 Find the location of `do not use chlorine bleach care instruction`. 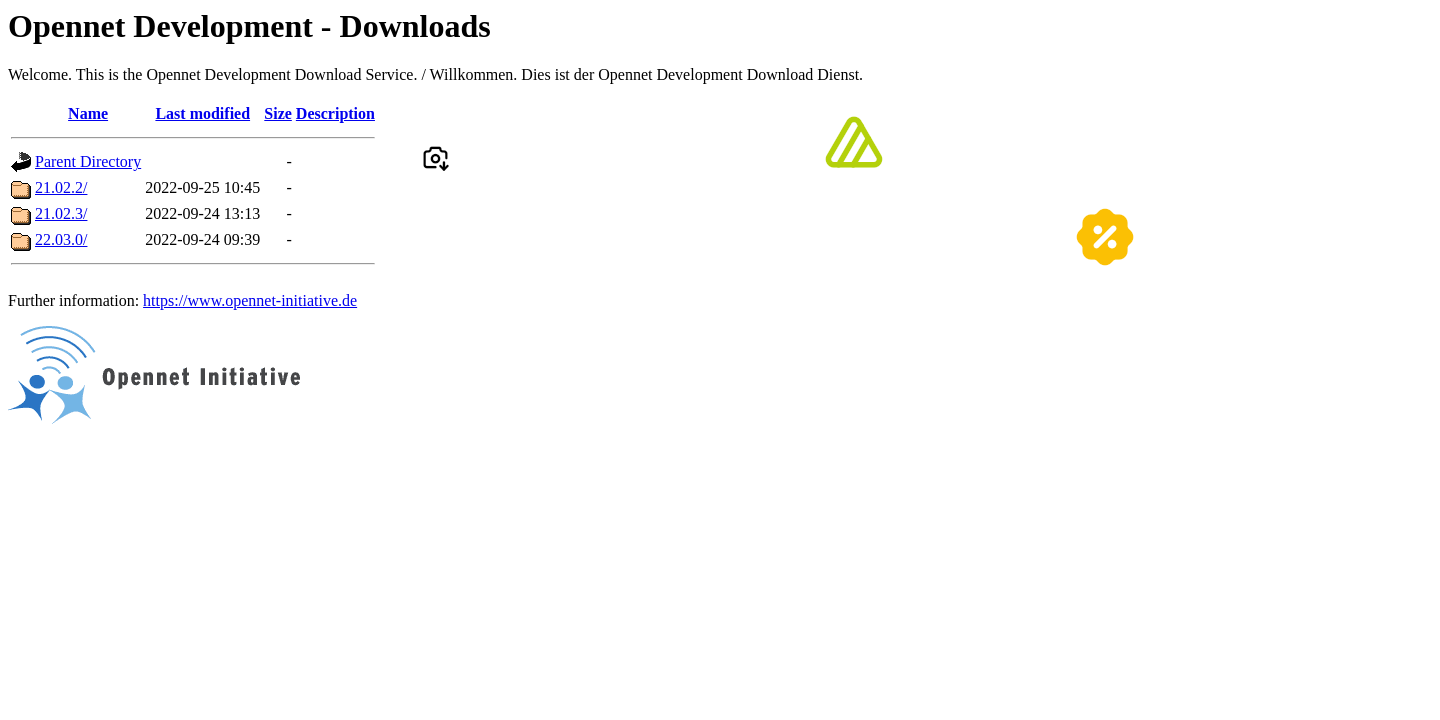

do not use chlorine bleach care instruction is located at coordinates (854, 145).